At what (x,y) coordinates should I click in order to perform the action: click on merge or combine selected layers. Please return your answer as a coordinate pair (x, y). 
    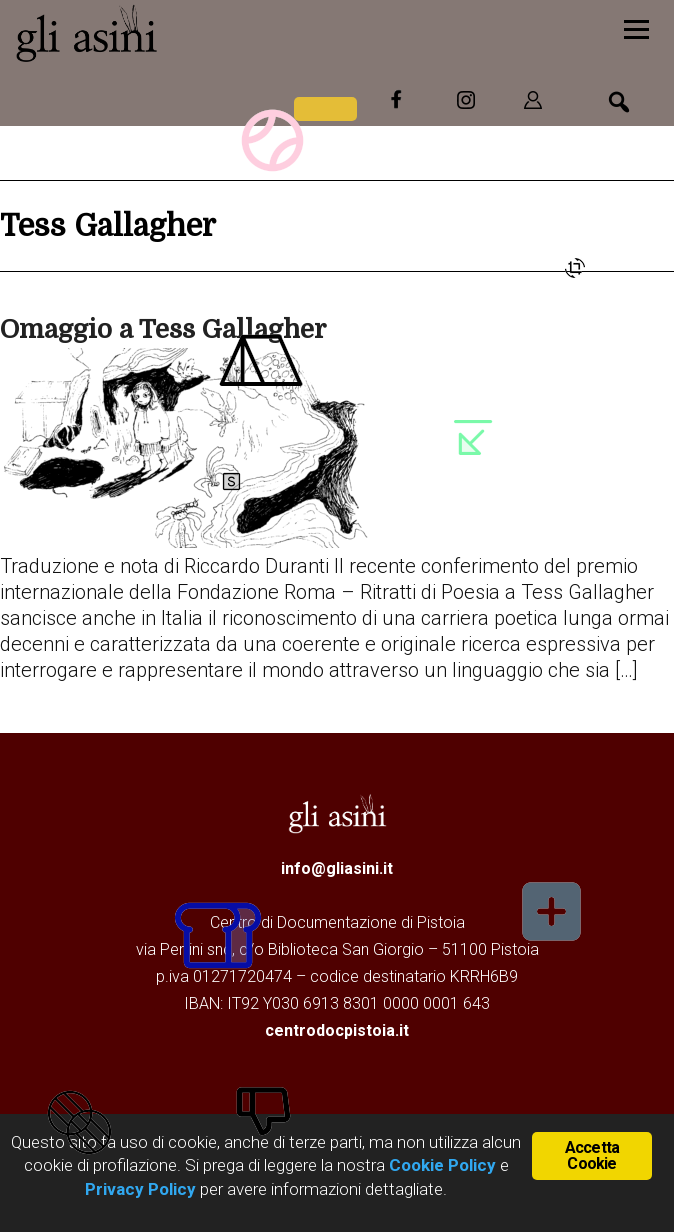
    Looking at the image, I should click on (79, 1122).